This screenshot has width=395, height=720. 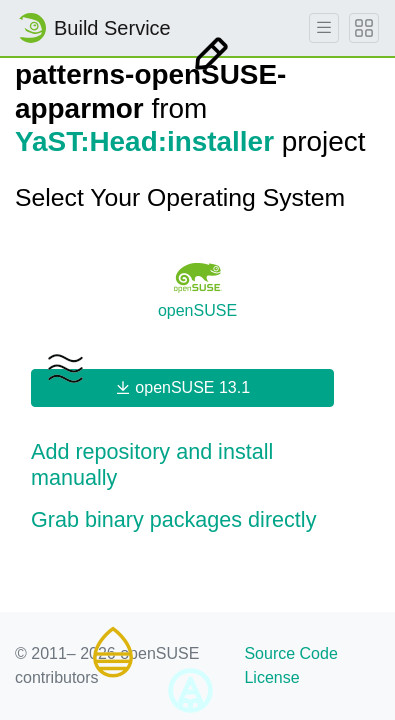 I want to click on edit content or settings, so click(x=211, y=53).